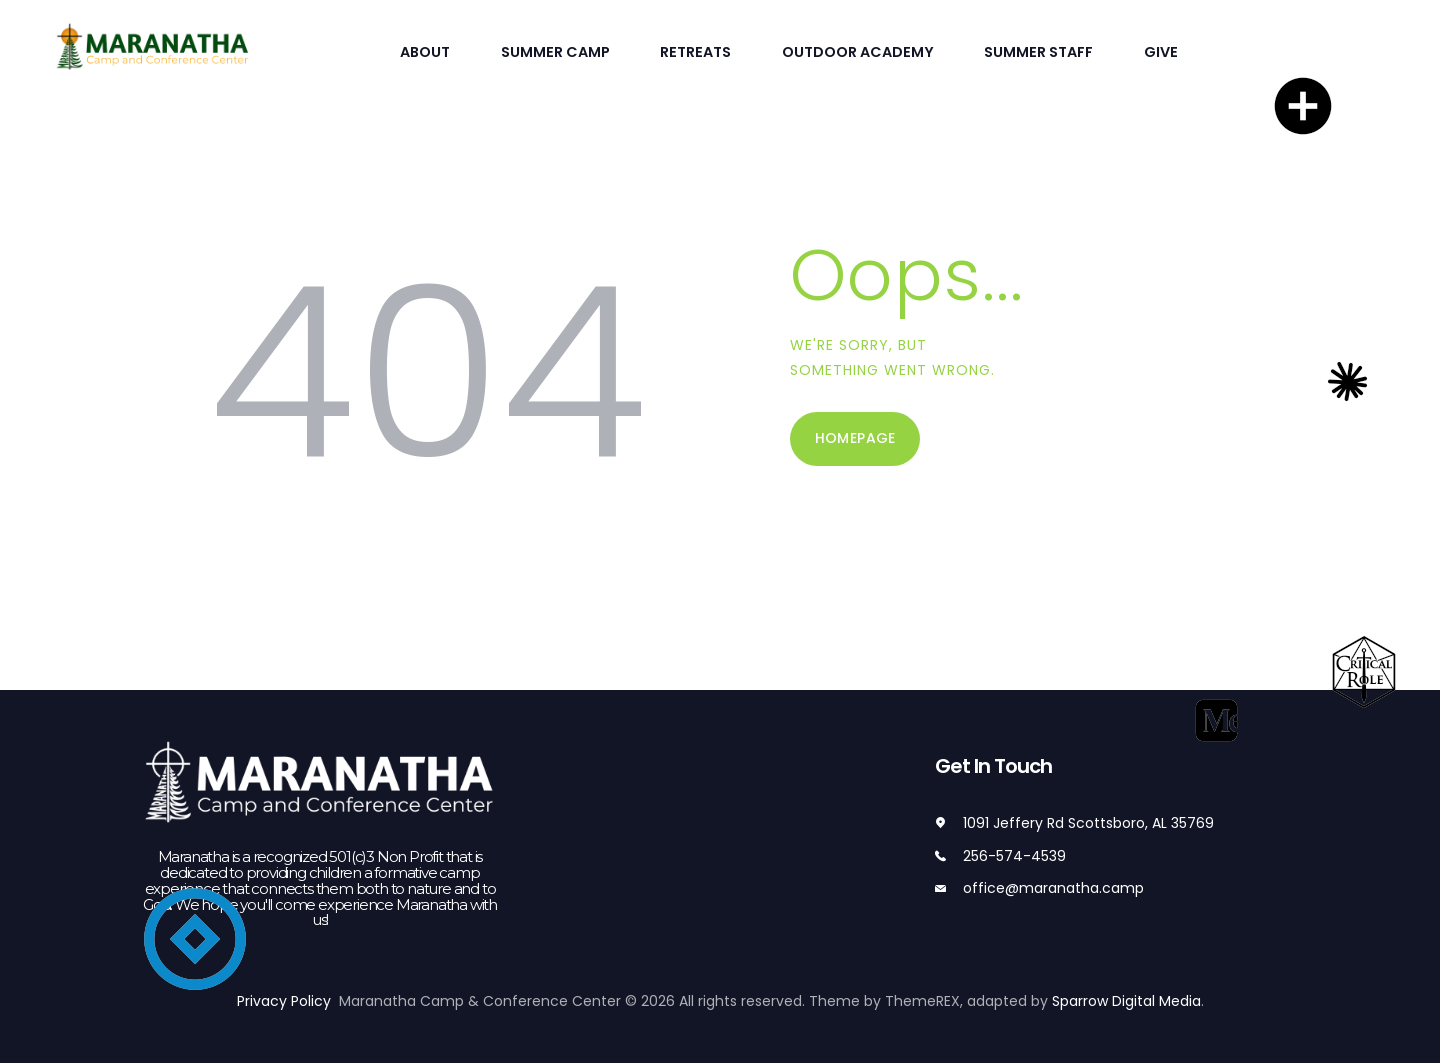 The width and height of the screenshot is (1440, 1064). I want to click on critical role logo, so click(1364, 672).